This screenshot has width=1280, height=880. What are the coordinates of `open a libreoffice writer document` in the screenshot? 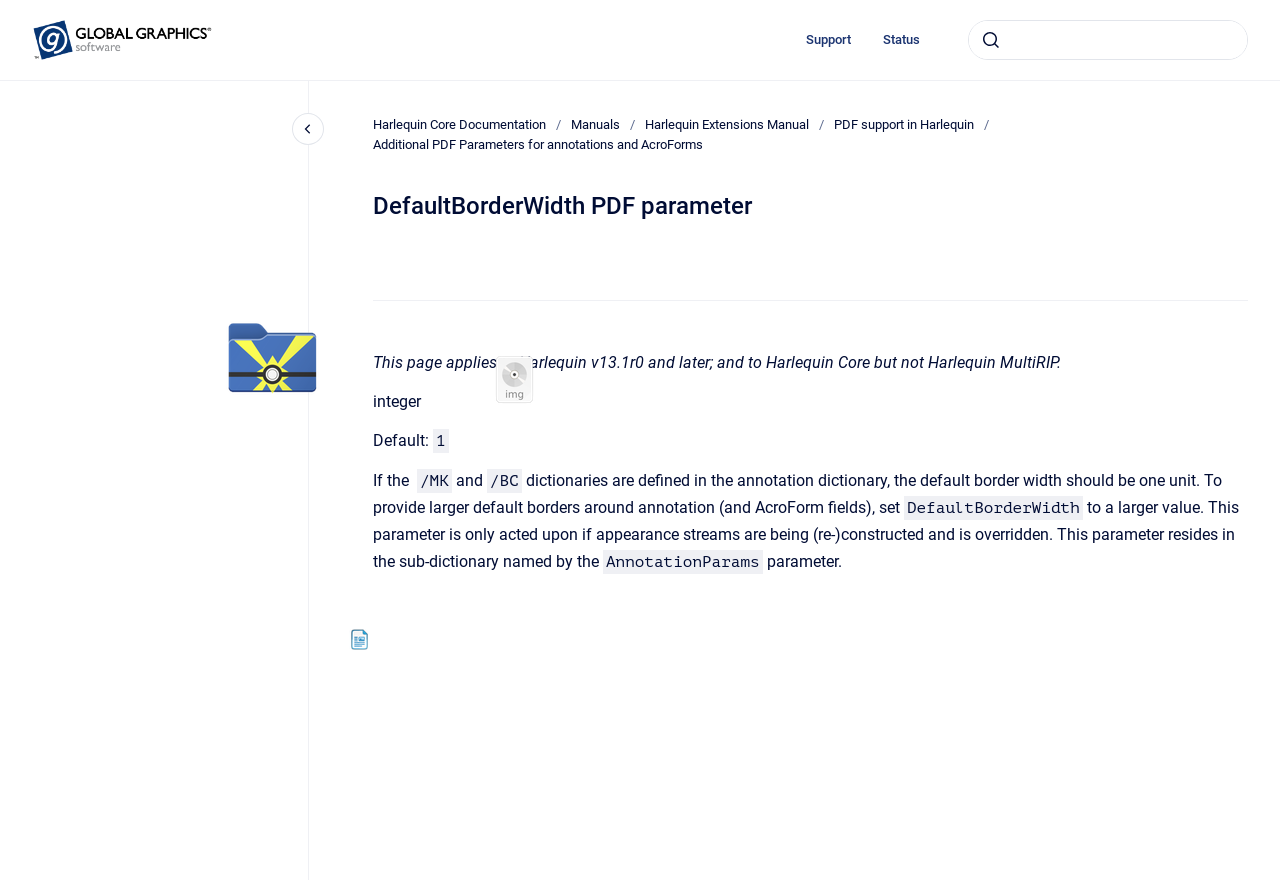 It's located at (359, 639).